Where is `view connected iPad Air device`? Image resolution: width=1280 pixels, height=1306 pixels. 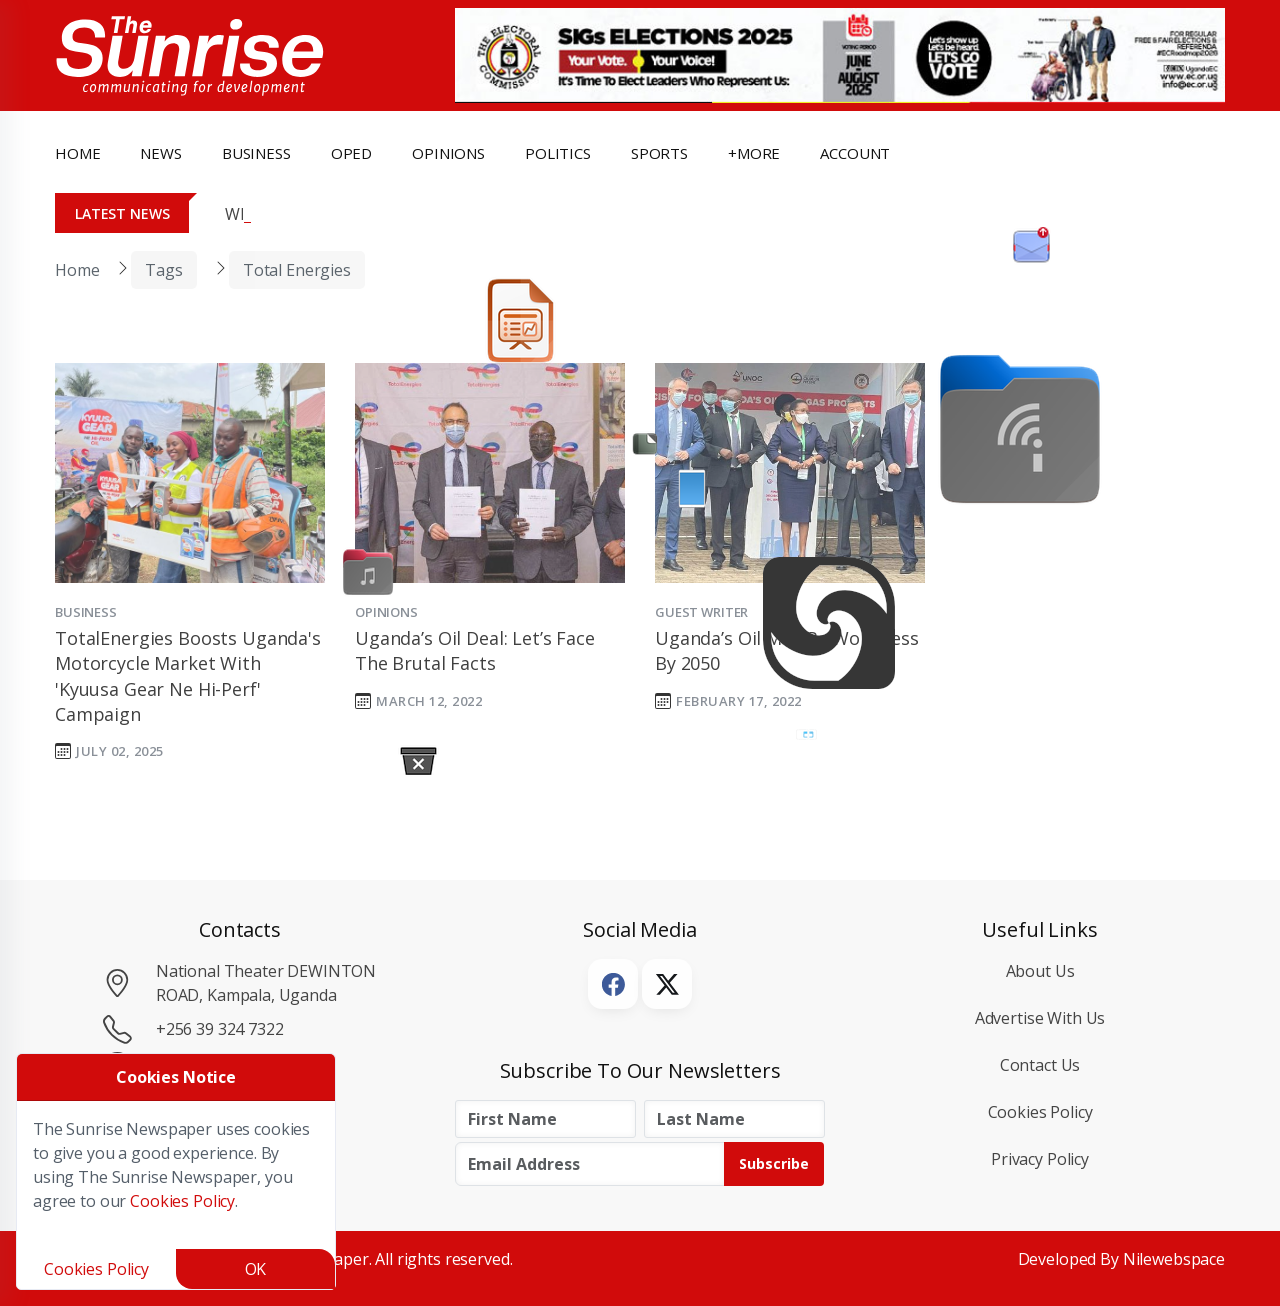
view connected iPad Air device is located at coordinates (692, 489).